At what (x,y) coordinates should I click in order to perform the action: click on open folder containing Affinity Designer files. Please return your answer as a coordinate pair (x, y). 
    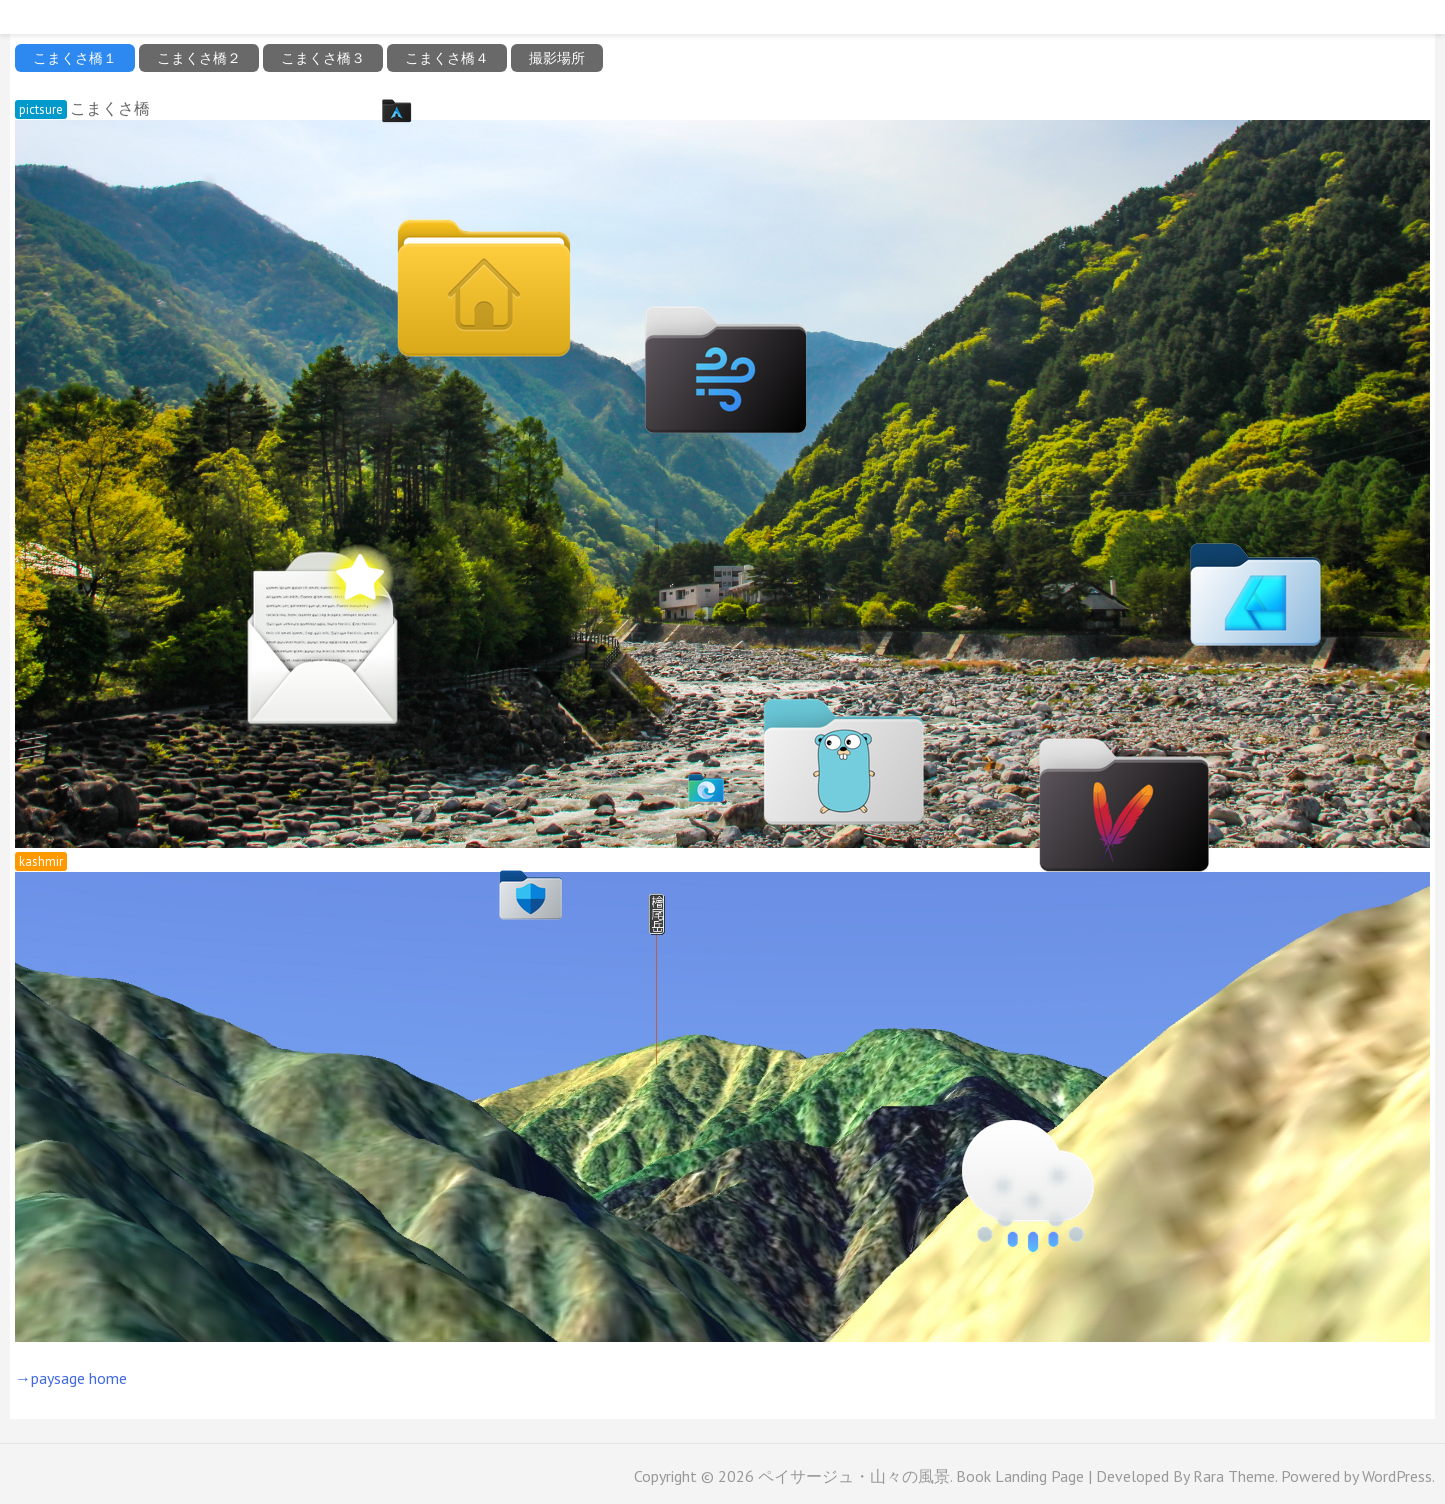
    Looking at the image, I should click on (1255, 598).